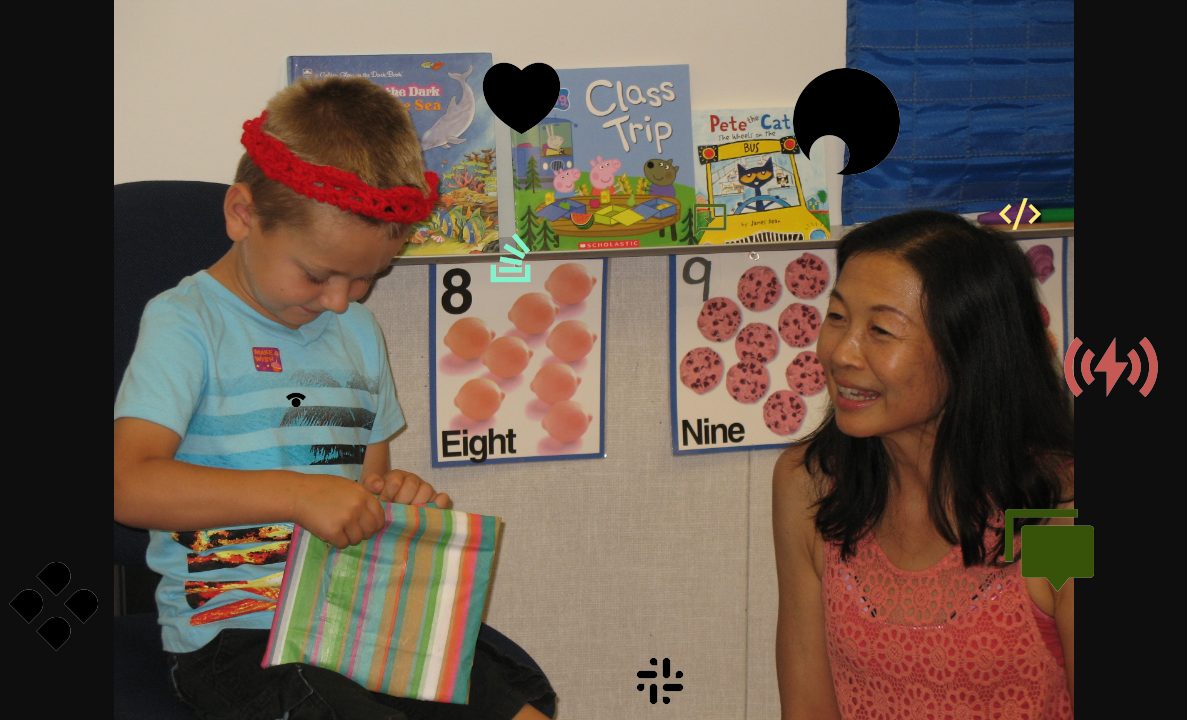 This screenshot has width=1187, height=720. Describe the element at coordinates (53, 606) in the screenshot. I see `bentobox company logo` at that location.